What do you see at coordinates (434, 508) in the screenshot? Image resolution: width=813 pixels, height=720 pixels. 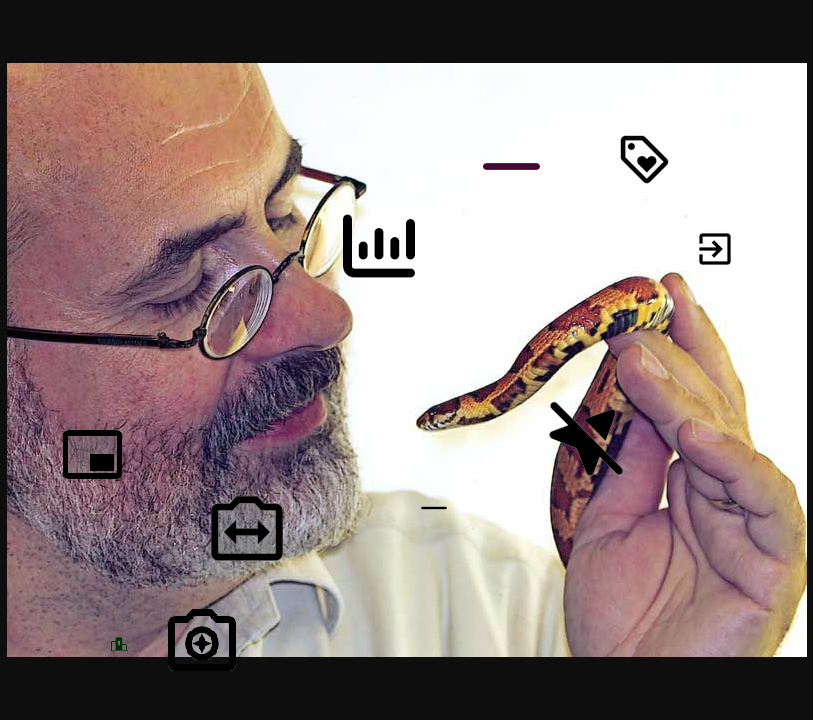 I see `decrease quantity or value` at bounding box center [434, 508].